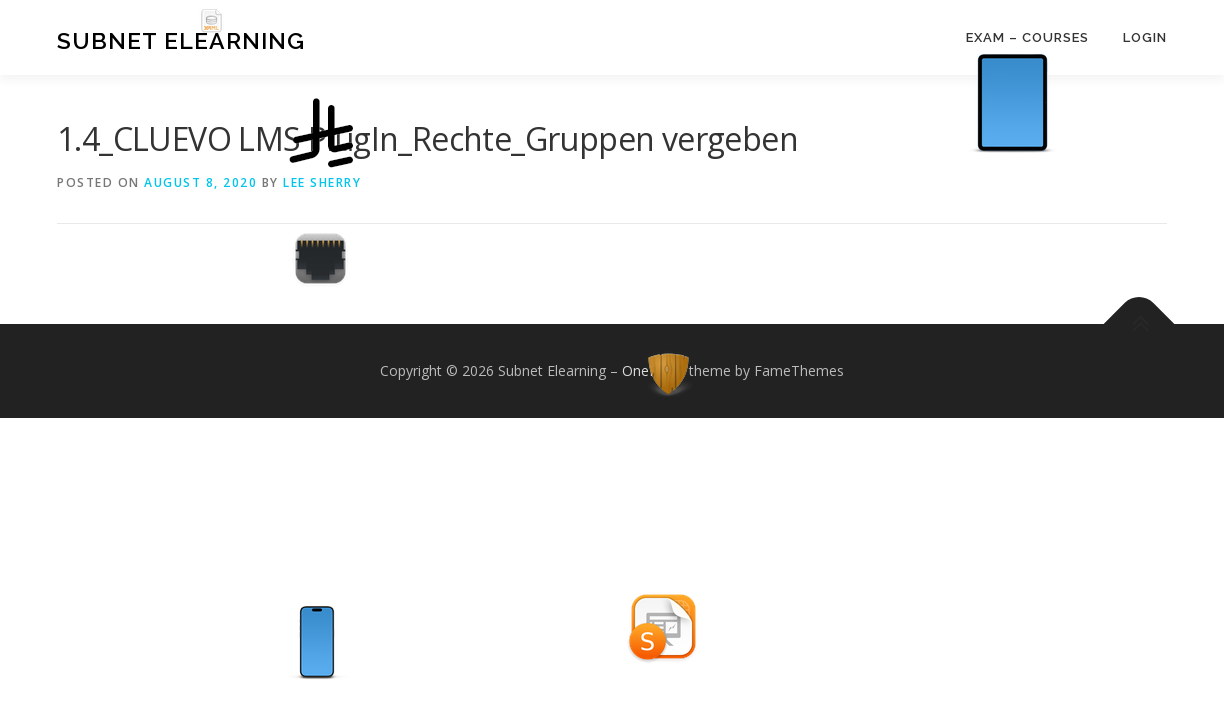 Image resolution: width=1224 pixels, height=720 pixels. What do you see at coordinates (317, 643) in the screenshot?
I see `iPhone 15 Pro device icon` at bounding box center [317, 643].